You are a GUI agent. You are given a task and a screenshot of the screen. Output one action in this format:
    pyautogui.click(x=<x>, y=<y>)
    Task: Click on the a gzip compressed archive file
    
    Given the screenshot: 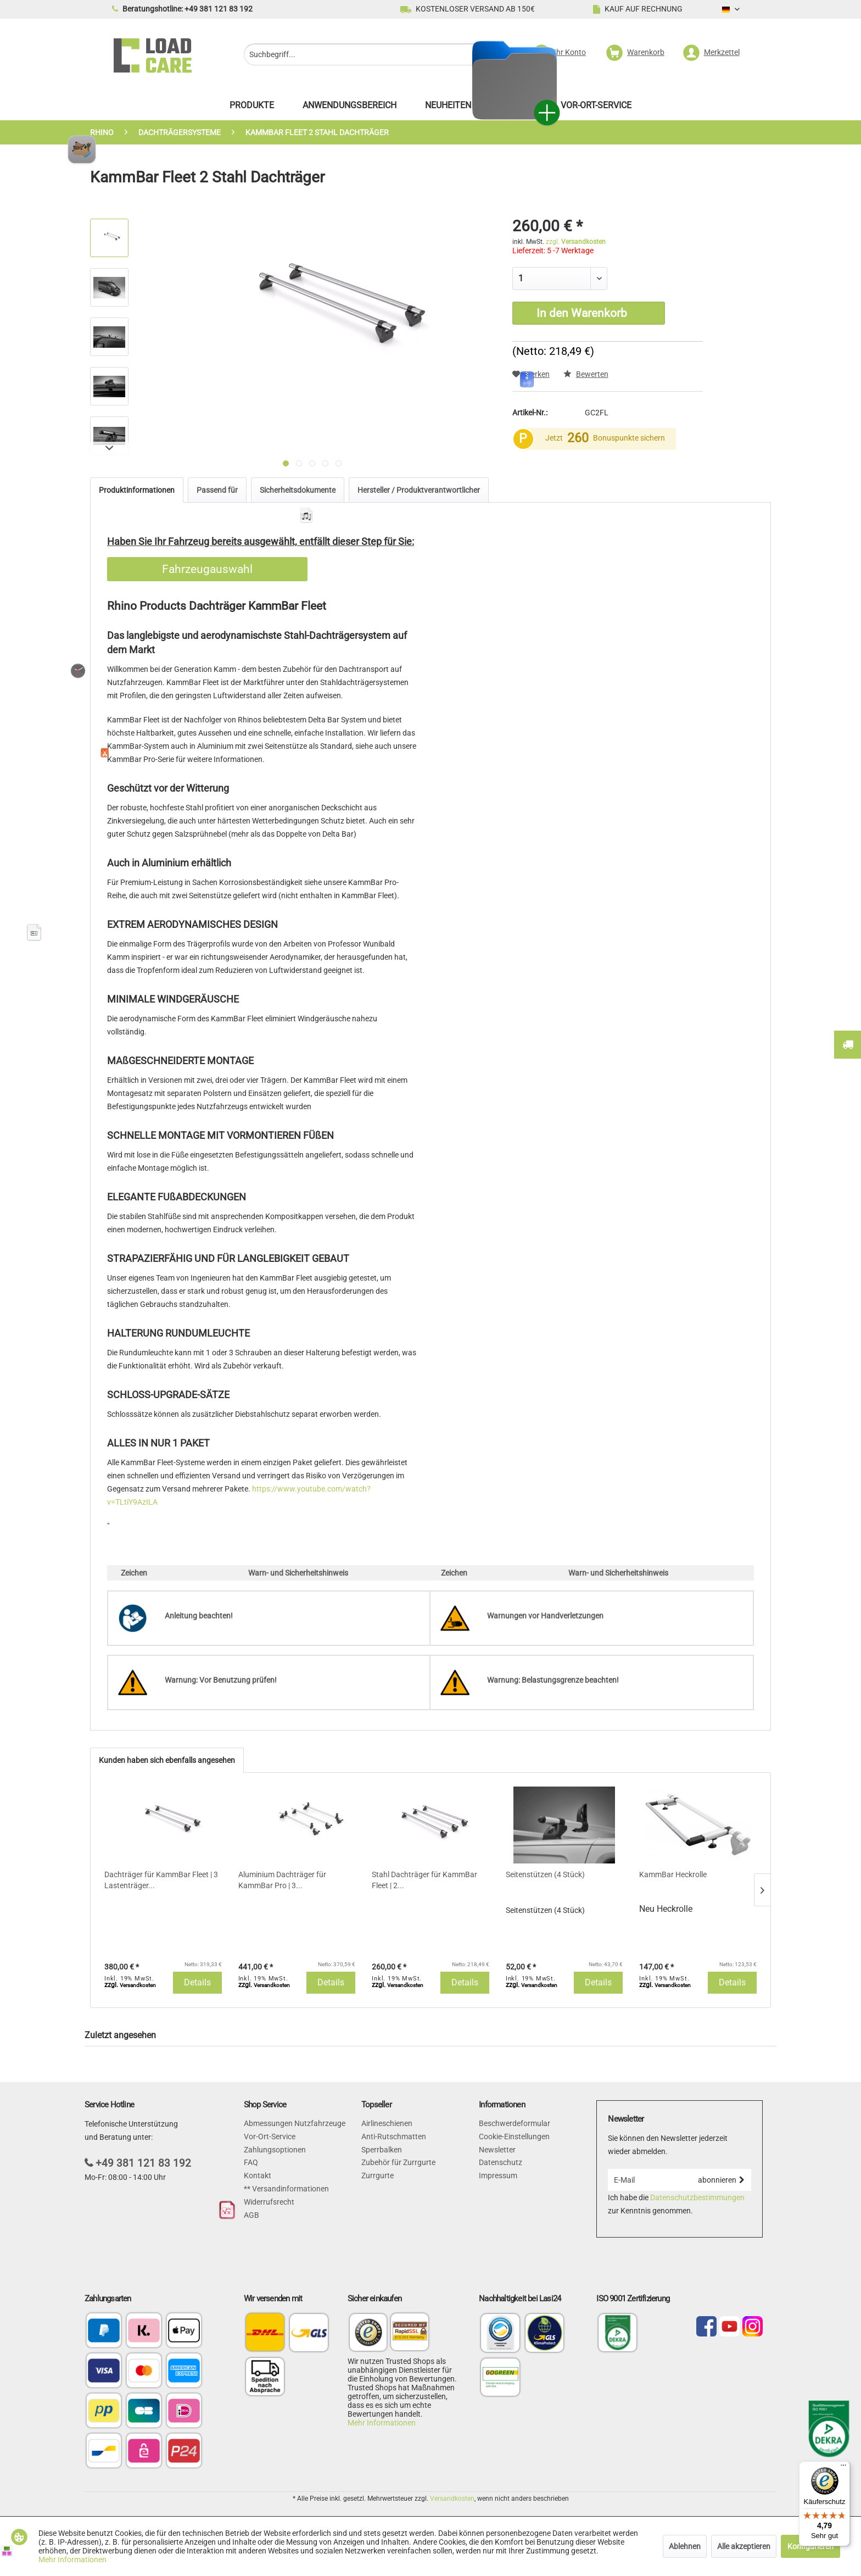 What is the action you would take?
    pyautogui.click(x=527, y=379)
    